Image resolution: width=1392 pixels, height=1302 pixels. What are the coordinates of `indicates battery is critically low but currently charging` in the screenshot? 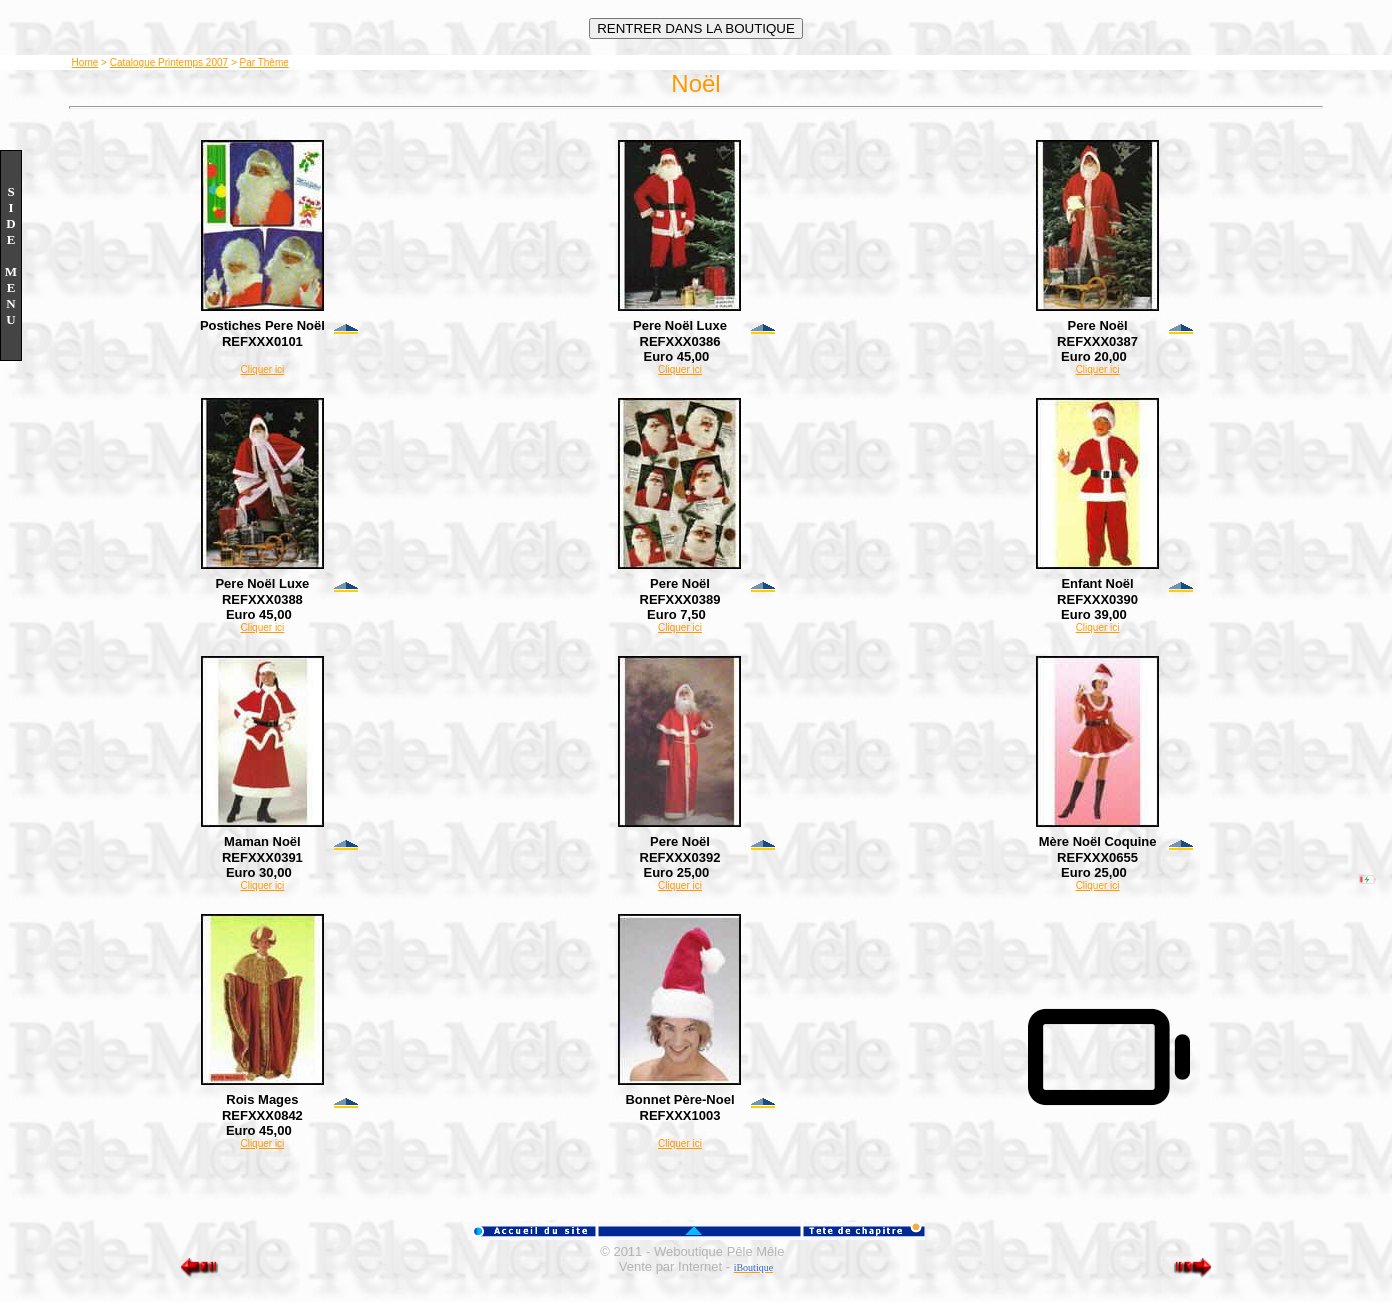 It's located at (1367, 879).